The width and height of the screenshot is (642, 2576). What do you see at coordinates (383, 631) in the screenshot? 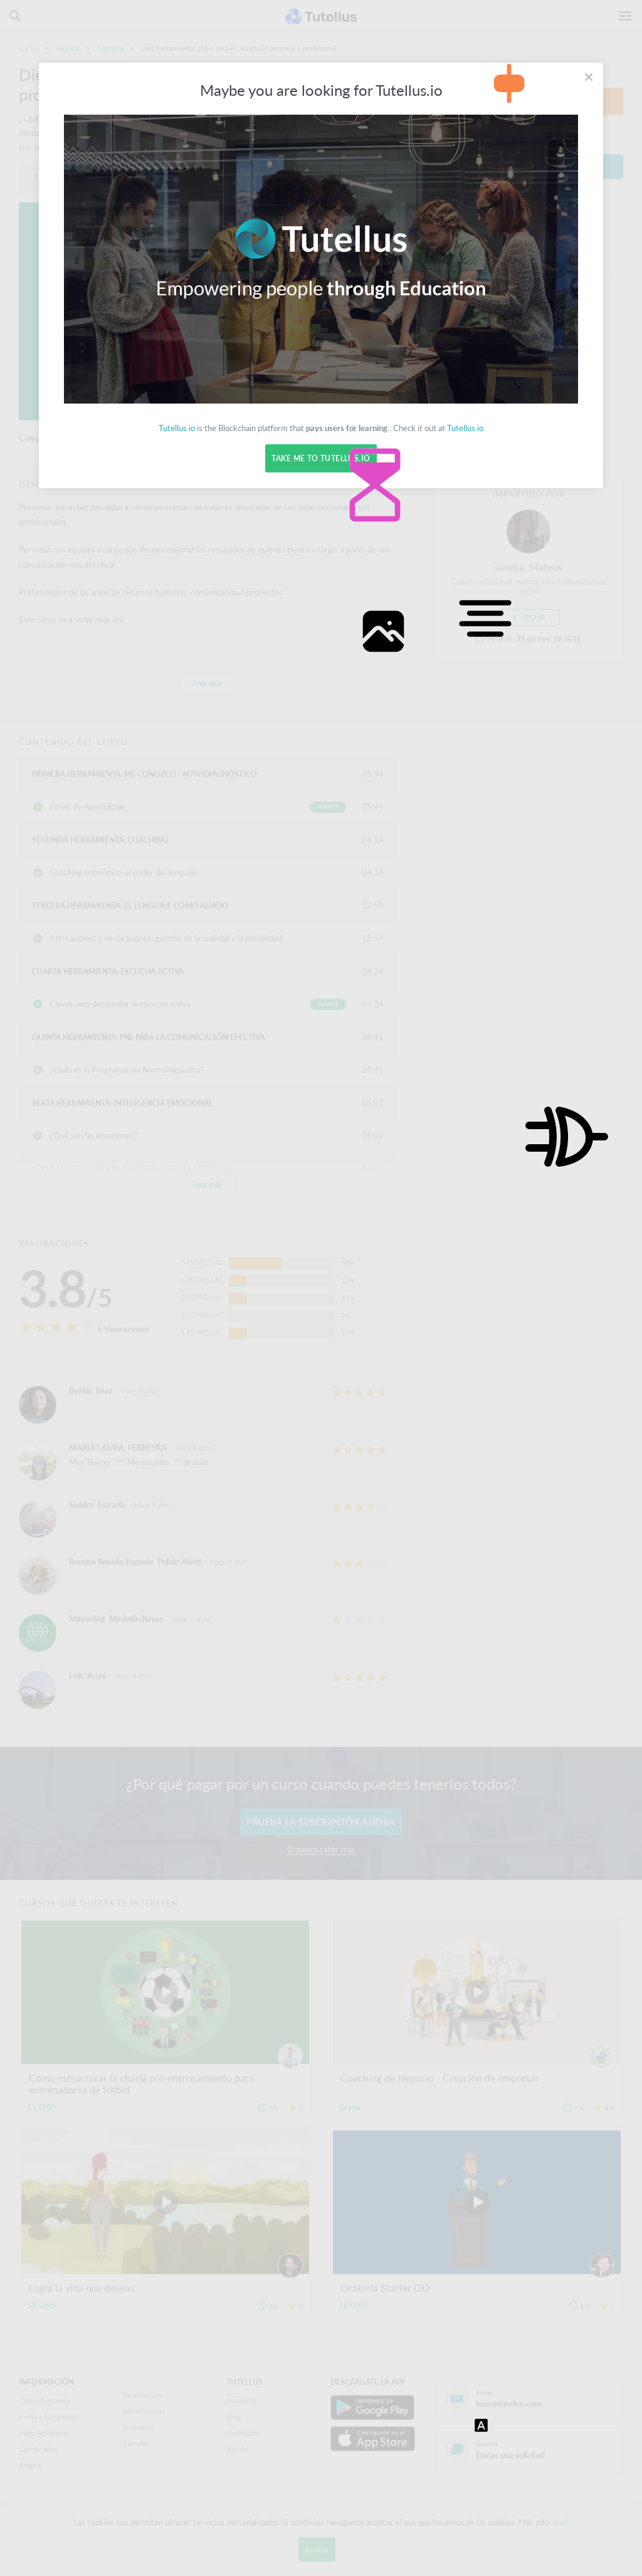
I see `view photos or images` at bounding box center [383, 631].